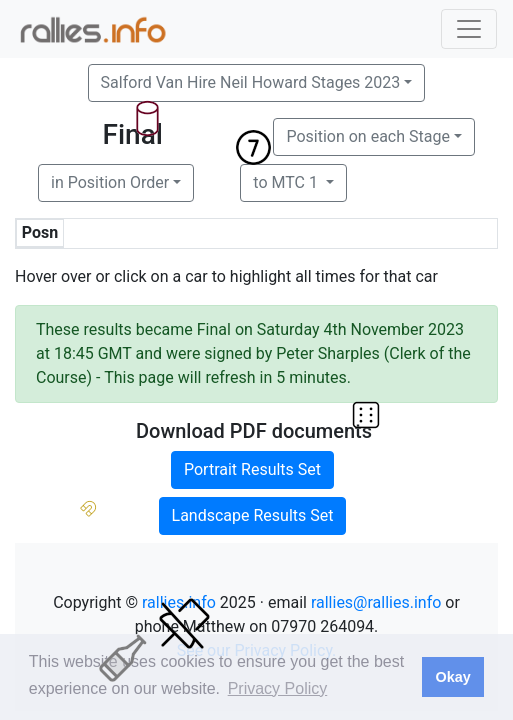 The width and height of the screenshot is (513, 720). I want to click on browse alcoholic beverage options, so click(122, 659).